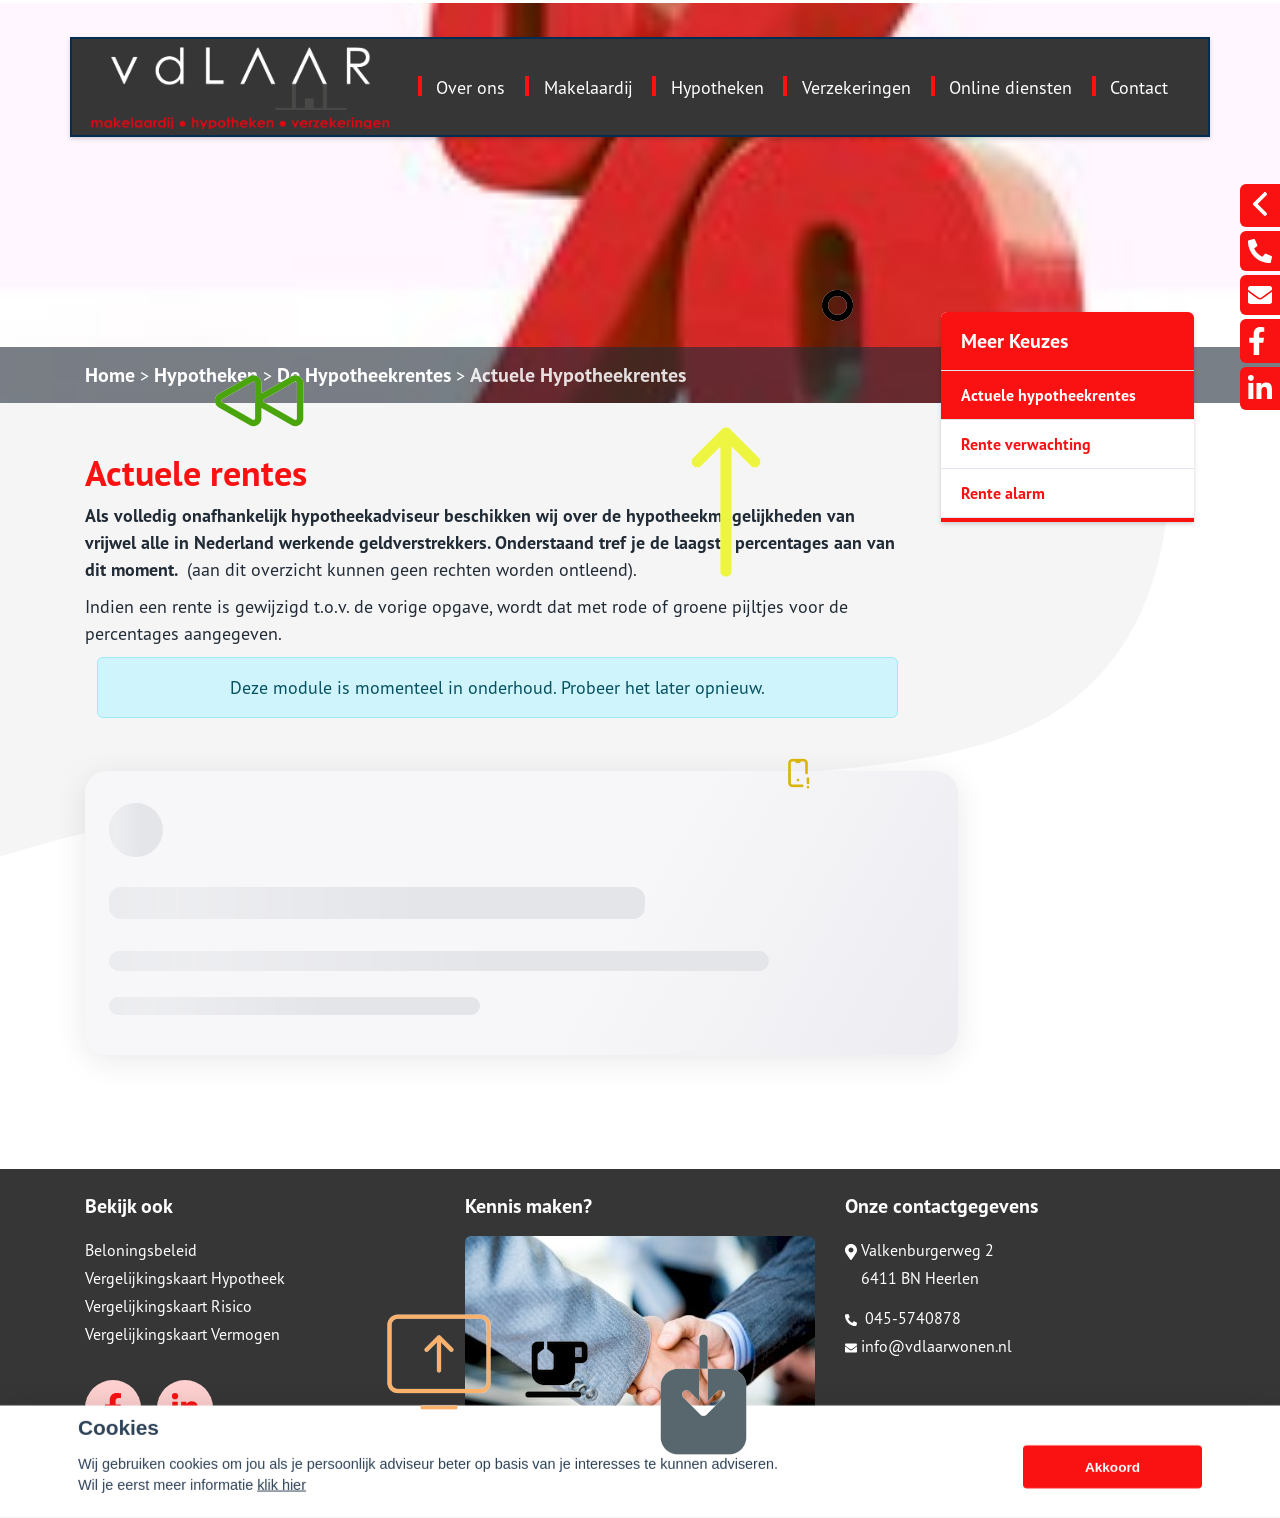 This screenshot has height=1518, width=1280. What do you see at coordinates (726, 502) in the screenshot?
I see `scroll to top of page` at bounding box center [726, 502].